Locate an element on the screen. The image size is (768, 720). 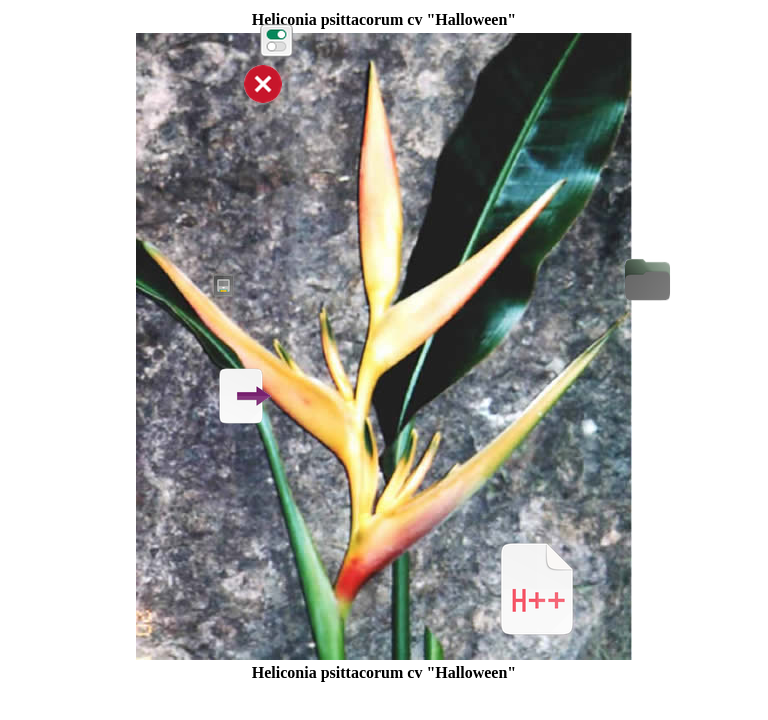
gameboy rom file type indicator is located at coordinates (223, 285).